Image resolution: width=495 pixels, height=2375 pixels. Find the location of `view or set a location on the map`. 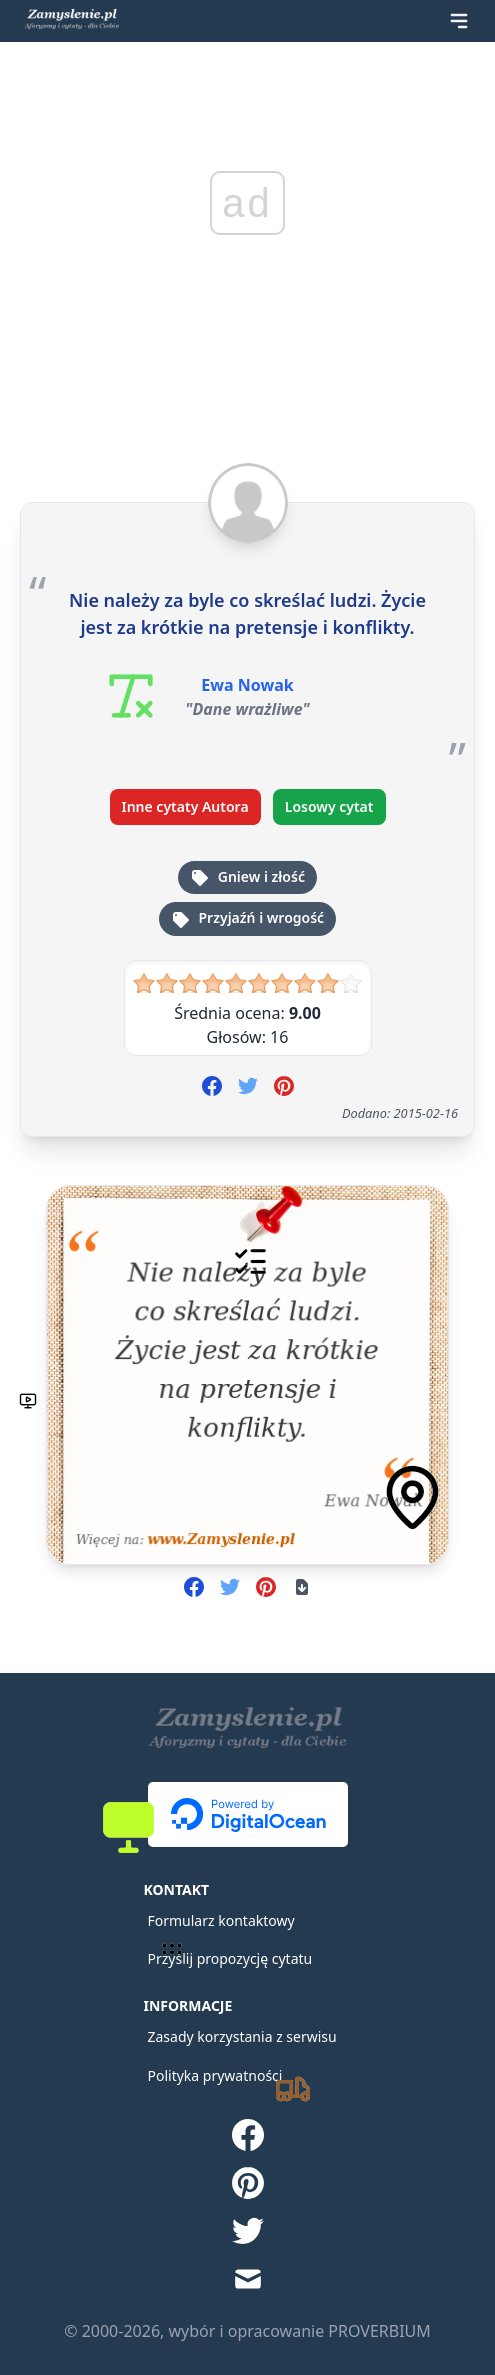

view or set a location on the map is located at coordinates (412, 1497).